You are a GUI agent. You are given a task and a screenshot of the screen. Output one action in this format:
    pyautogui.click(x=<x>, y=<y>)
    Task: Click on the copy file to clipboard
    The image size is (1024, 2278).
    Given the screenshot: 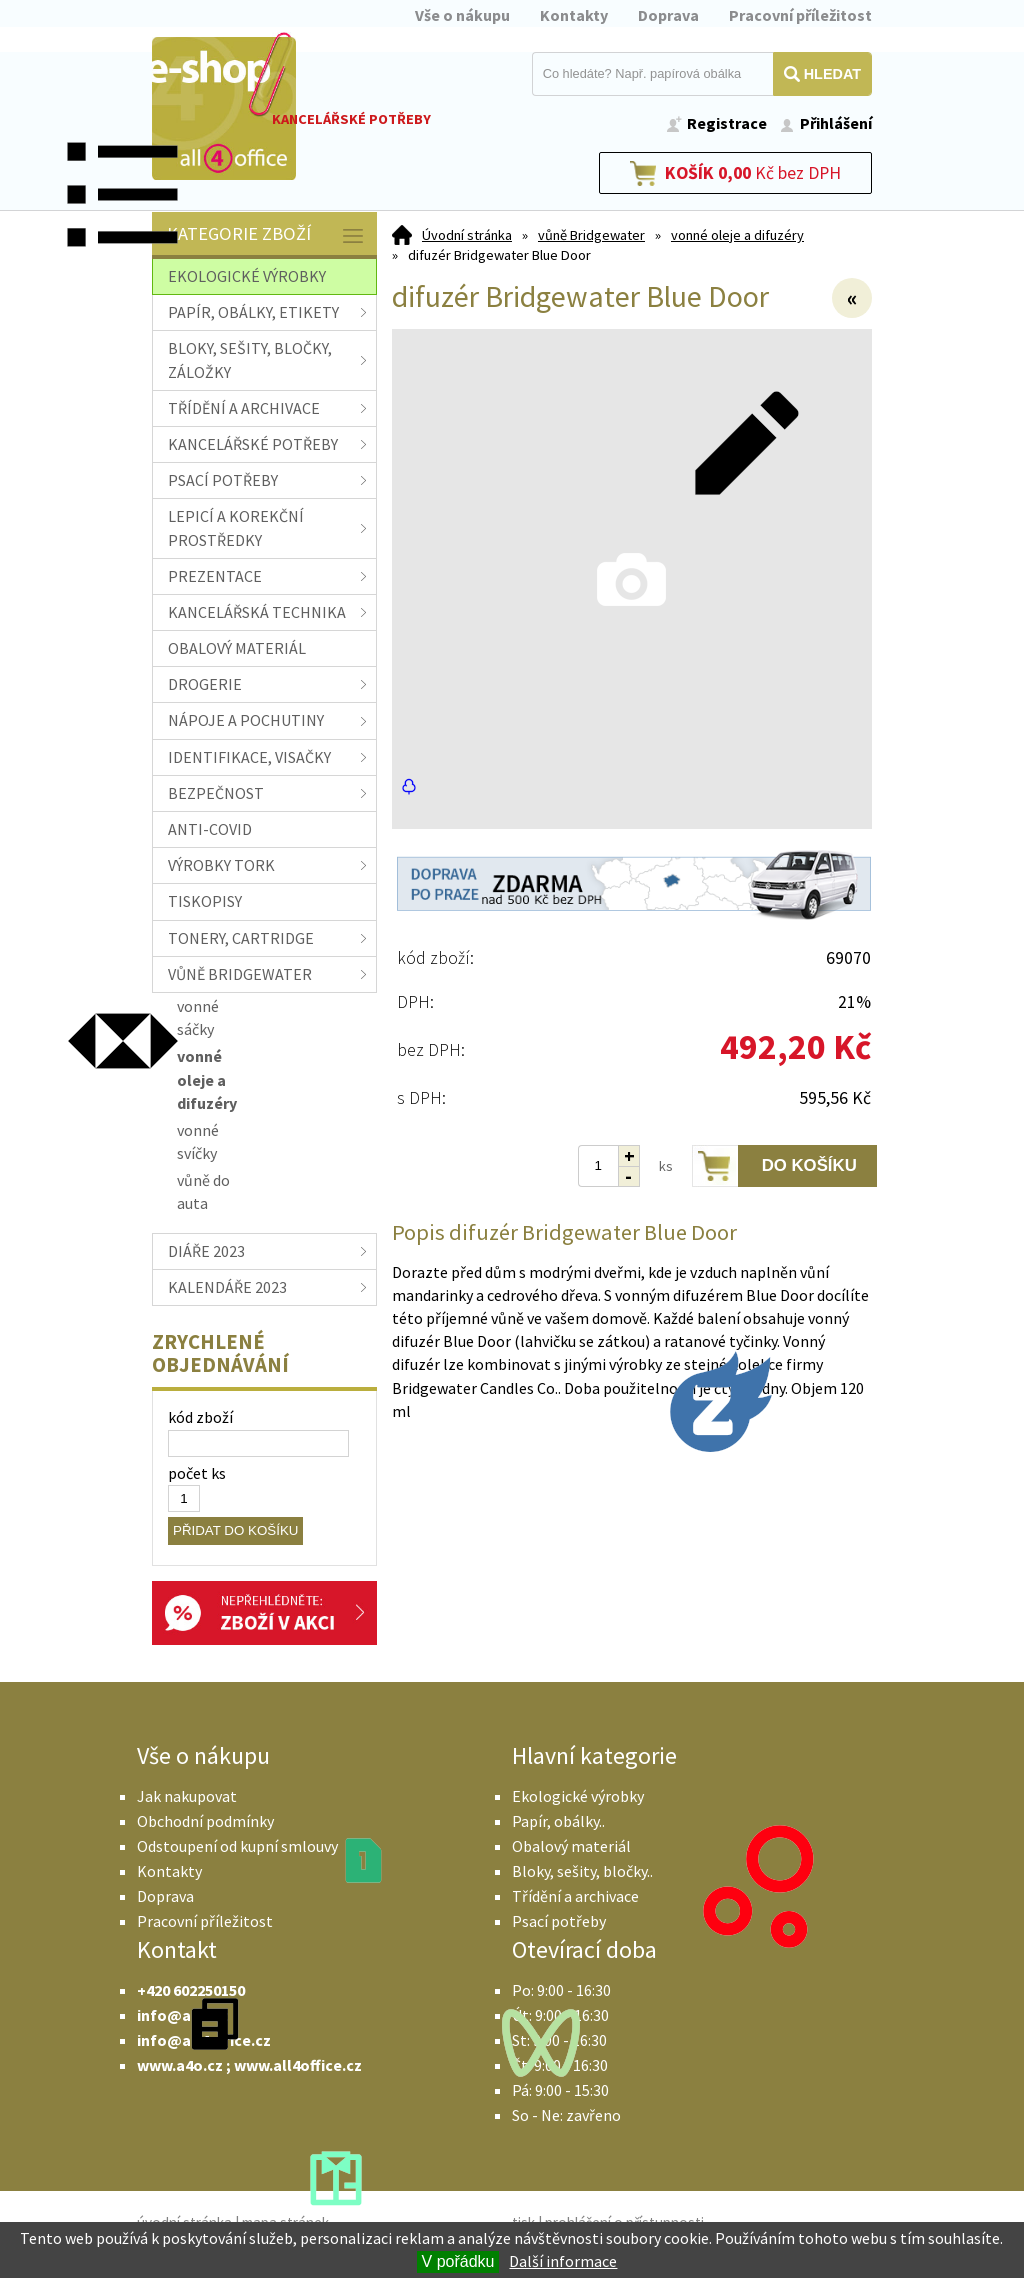 What is the action you would take?
    pyautogui.click(x=215, y=2024)
    